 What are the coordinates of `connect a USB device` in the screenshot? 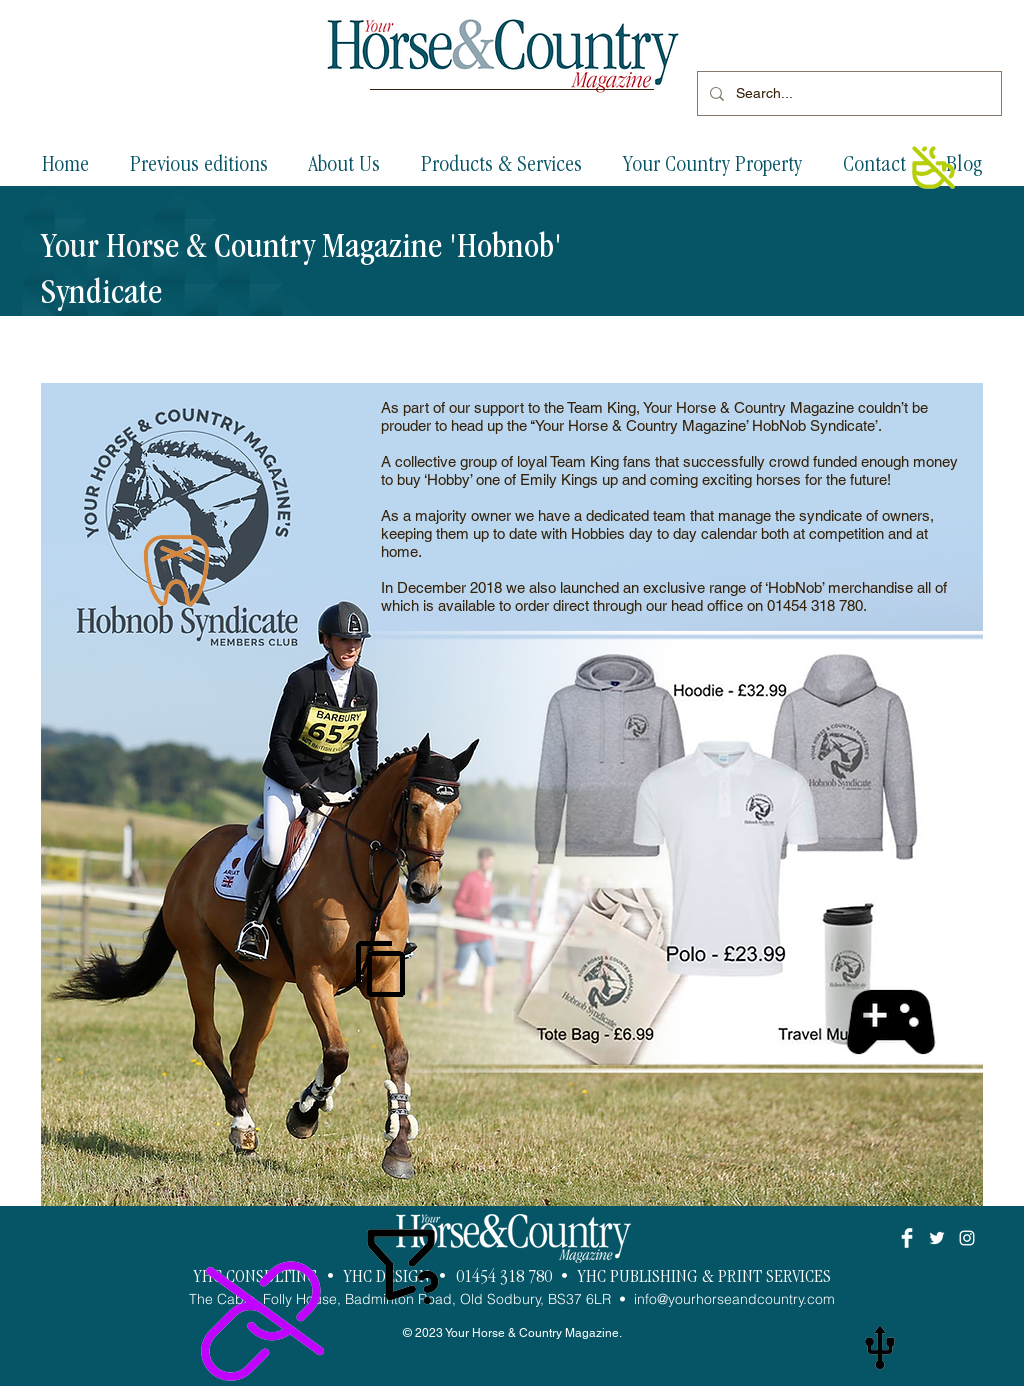 It's located at (880, 1348).